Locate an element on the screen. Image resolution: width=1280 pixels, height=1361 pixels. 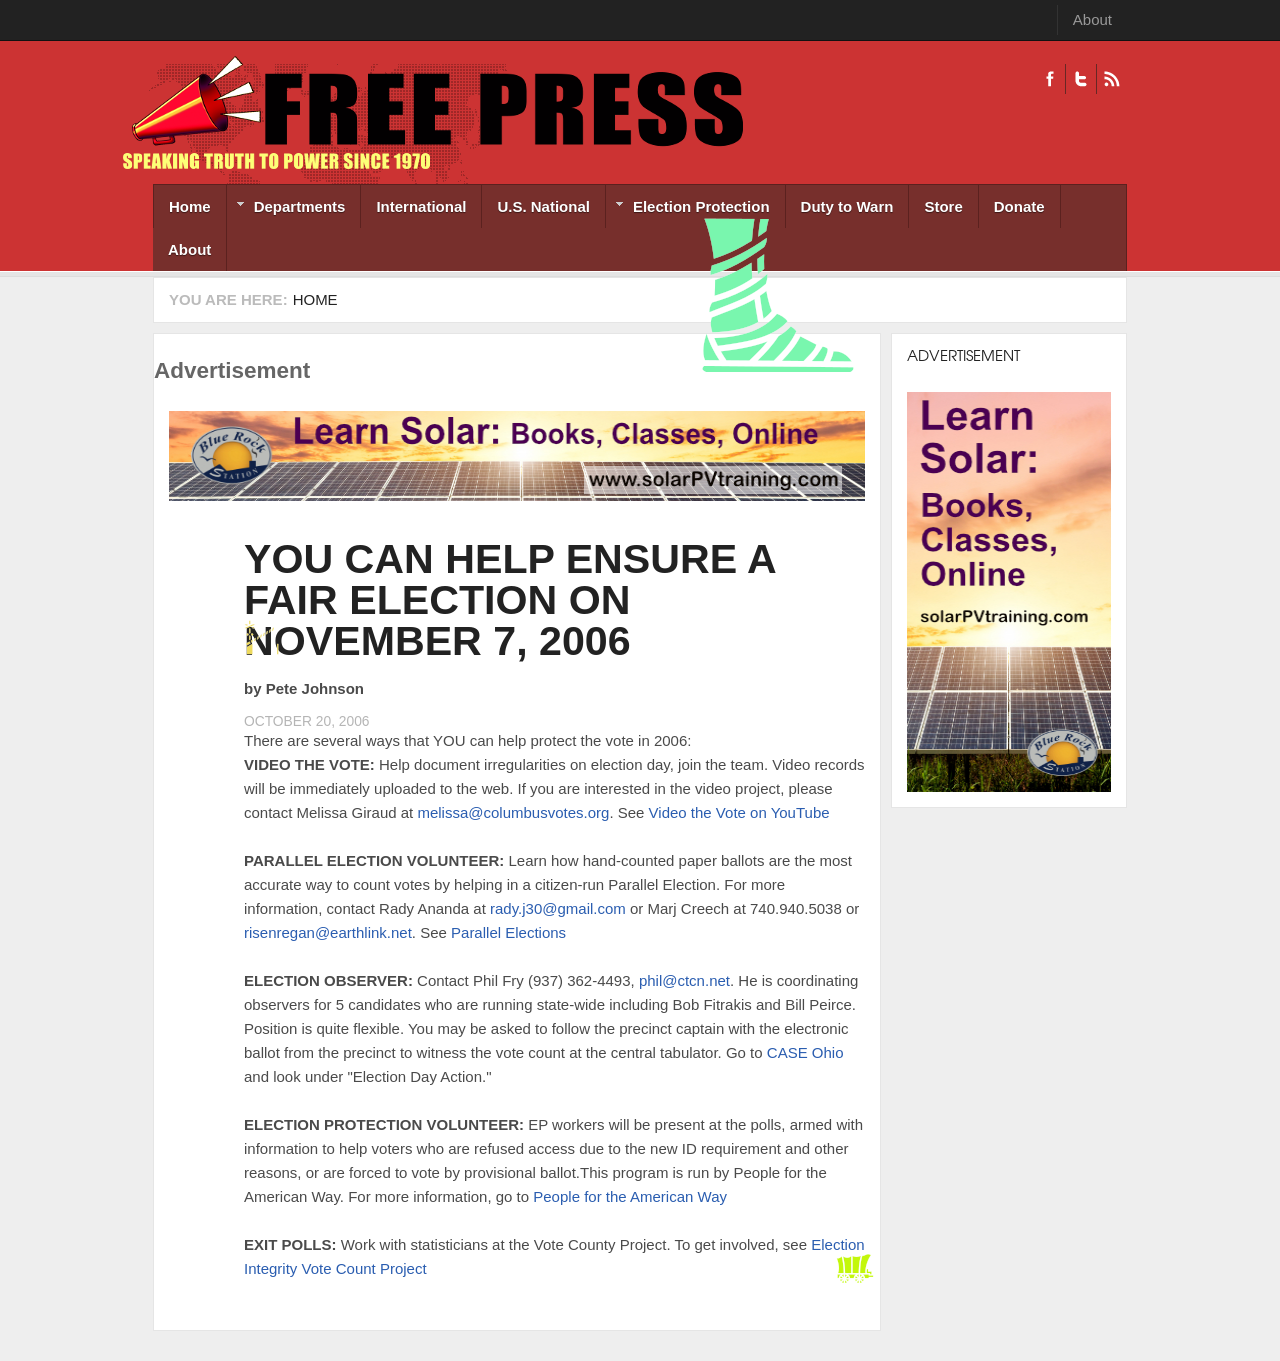
indicates a railroad crossing ahead is located at coordinates (261, 637).